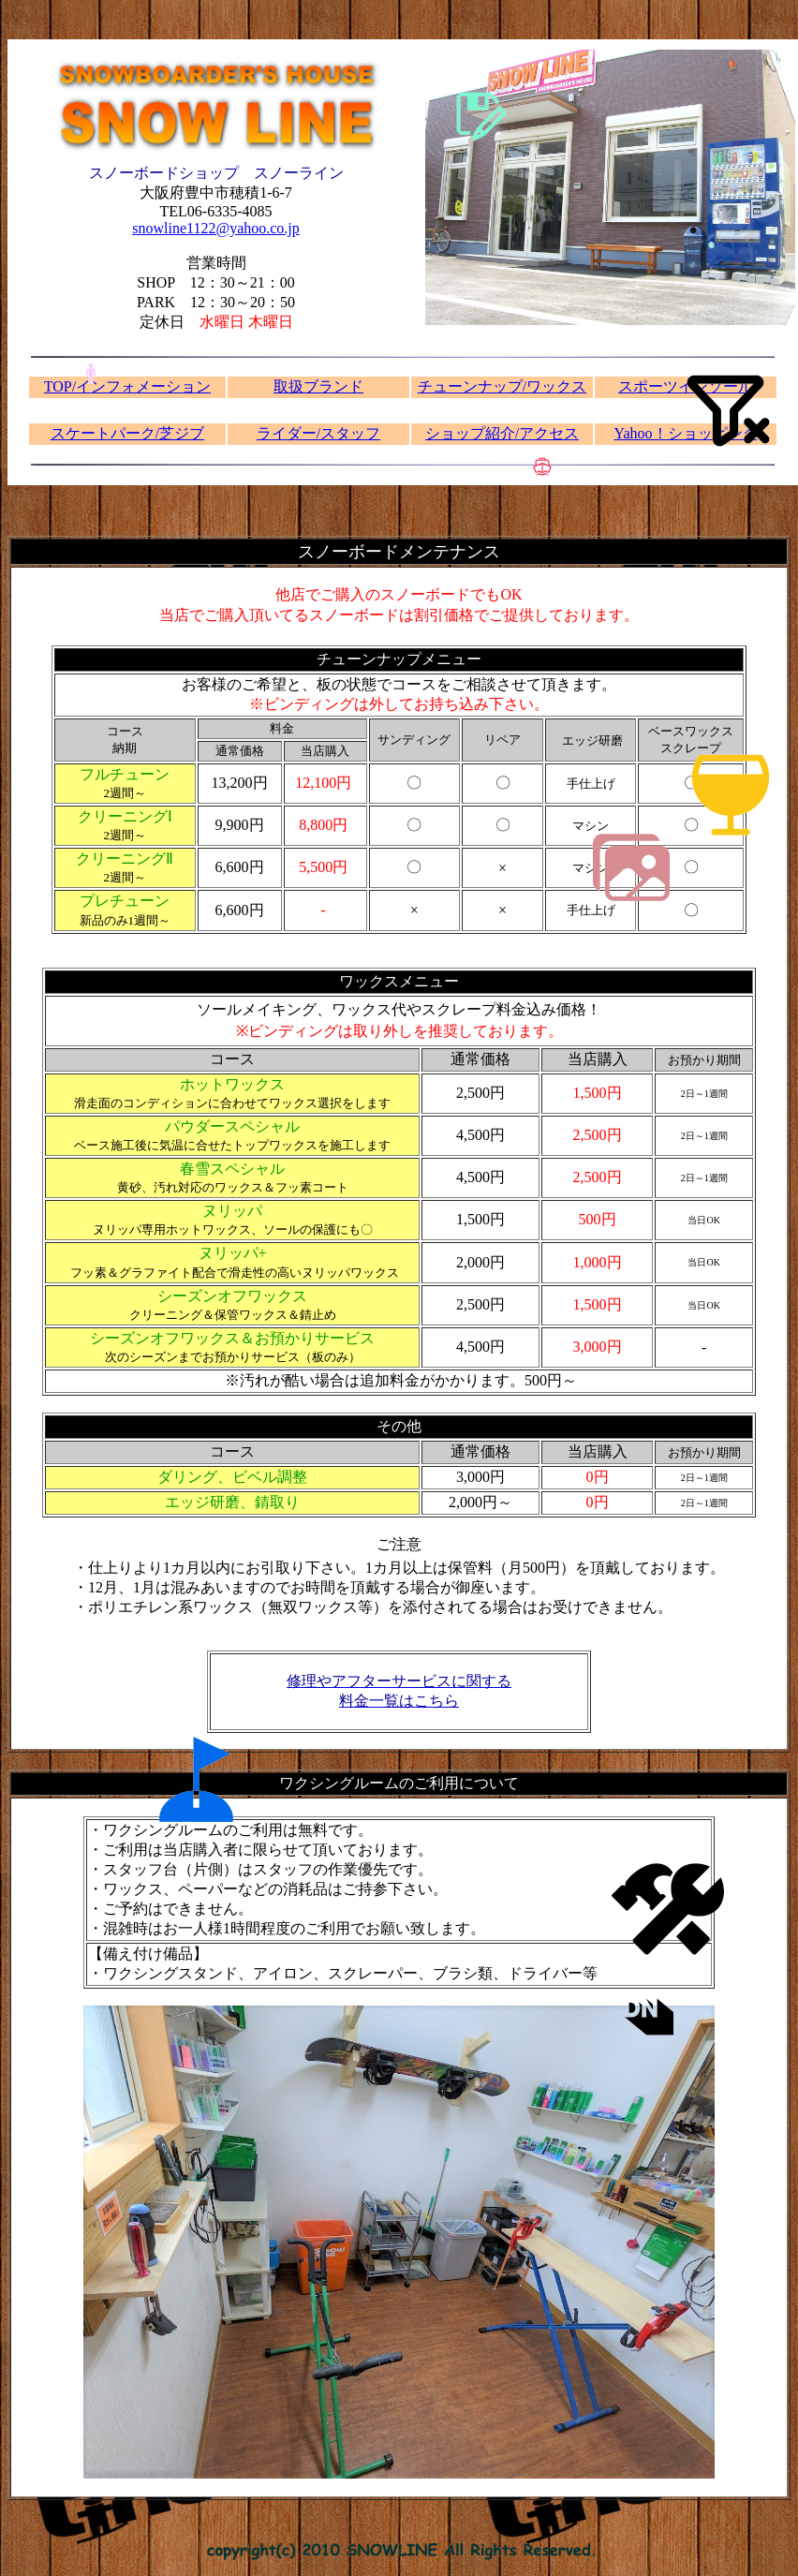 Image resolution: width=798 pixels, height=2576 pixels. What do you see at coordinates (196, 1779) in the screenshot?
I see `view golf course or club information` at bounding box center [196, 1779].